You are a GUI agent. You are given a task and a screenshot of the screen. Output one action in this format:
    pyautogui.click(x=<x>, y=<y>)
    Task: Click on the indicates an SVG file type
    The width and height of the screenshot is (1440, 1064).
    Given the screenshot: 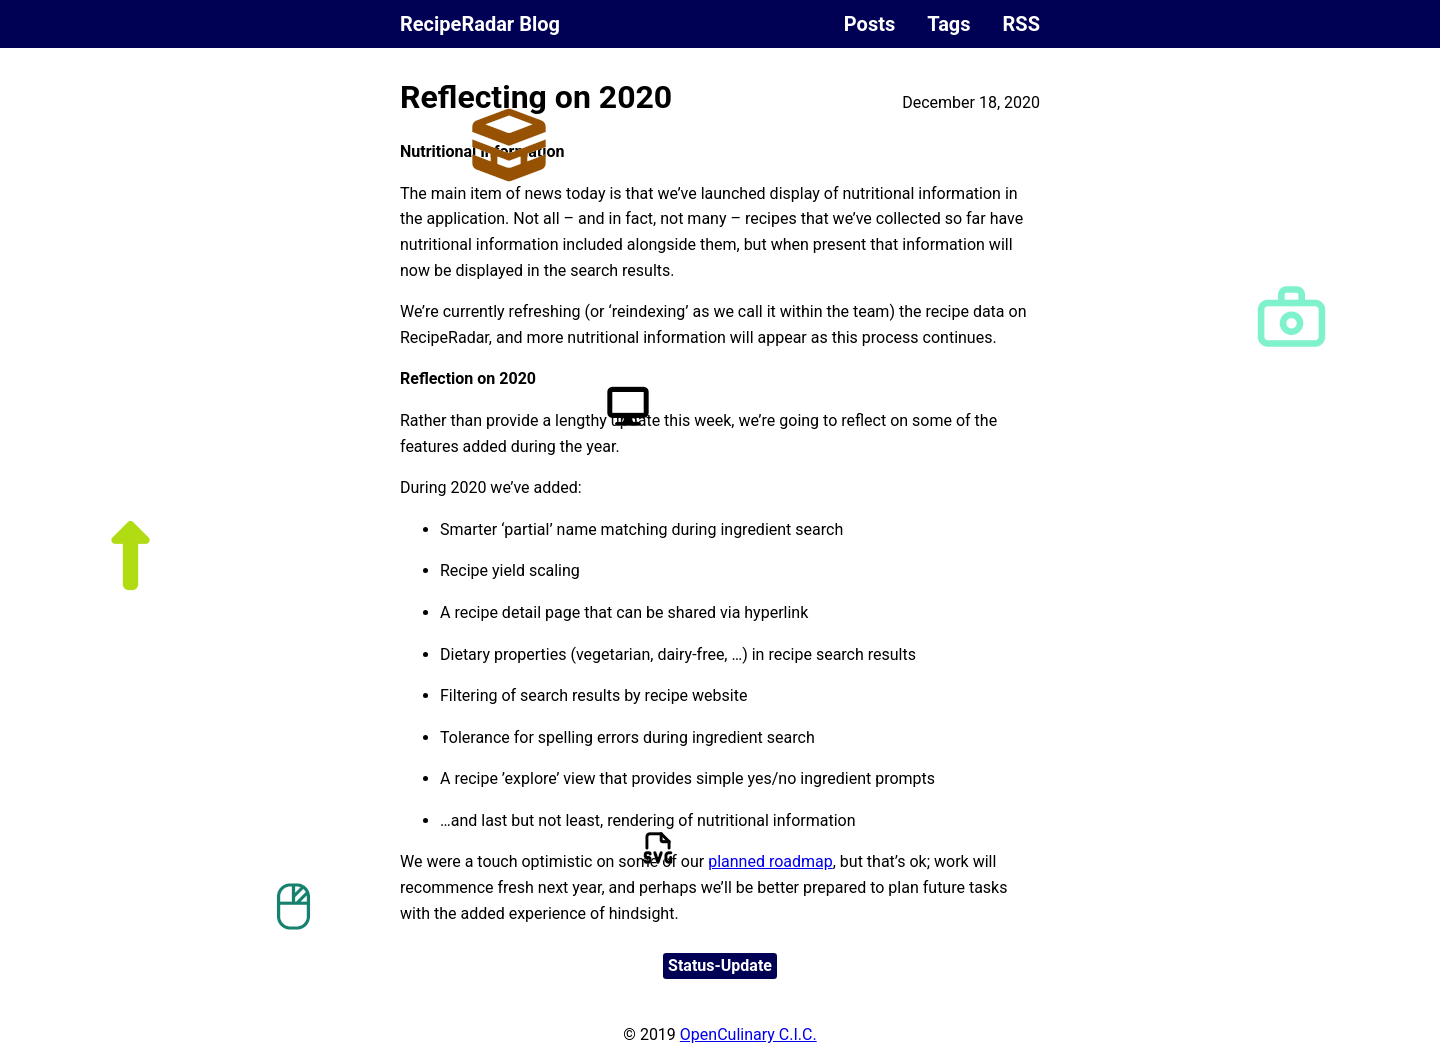 What is the action you would take?
    pyautogui.click(x=658, y=848)
    